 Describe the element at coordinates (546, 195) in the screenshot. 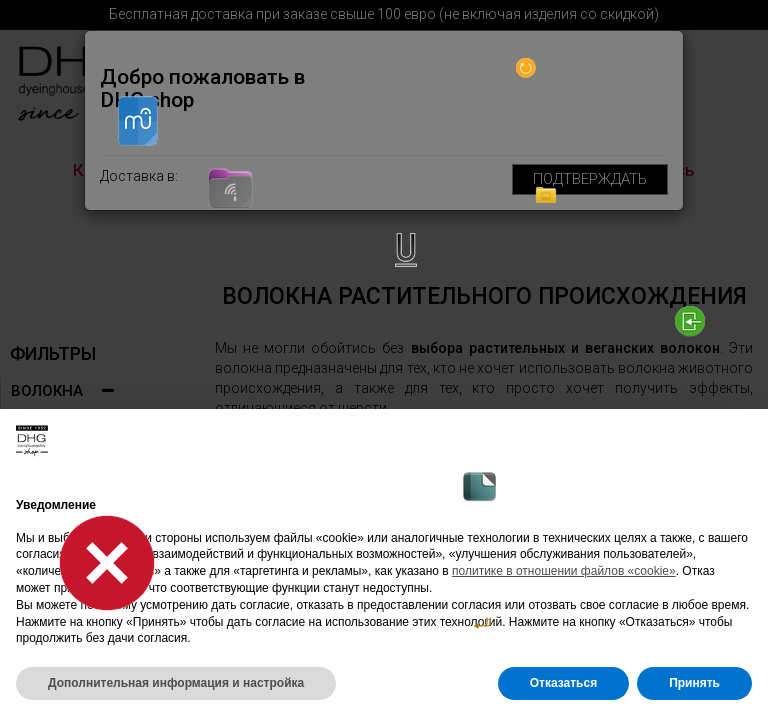

I see `open desktop folder` at that location.